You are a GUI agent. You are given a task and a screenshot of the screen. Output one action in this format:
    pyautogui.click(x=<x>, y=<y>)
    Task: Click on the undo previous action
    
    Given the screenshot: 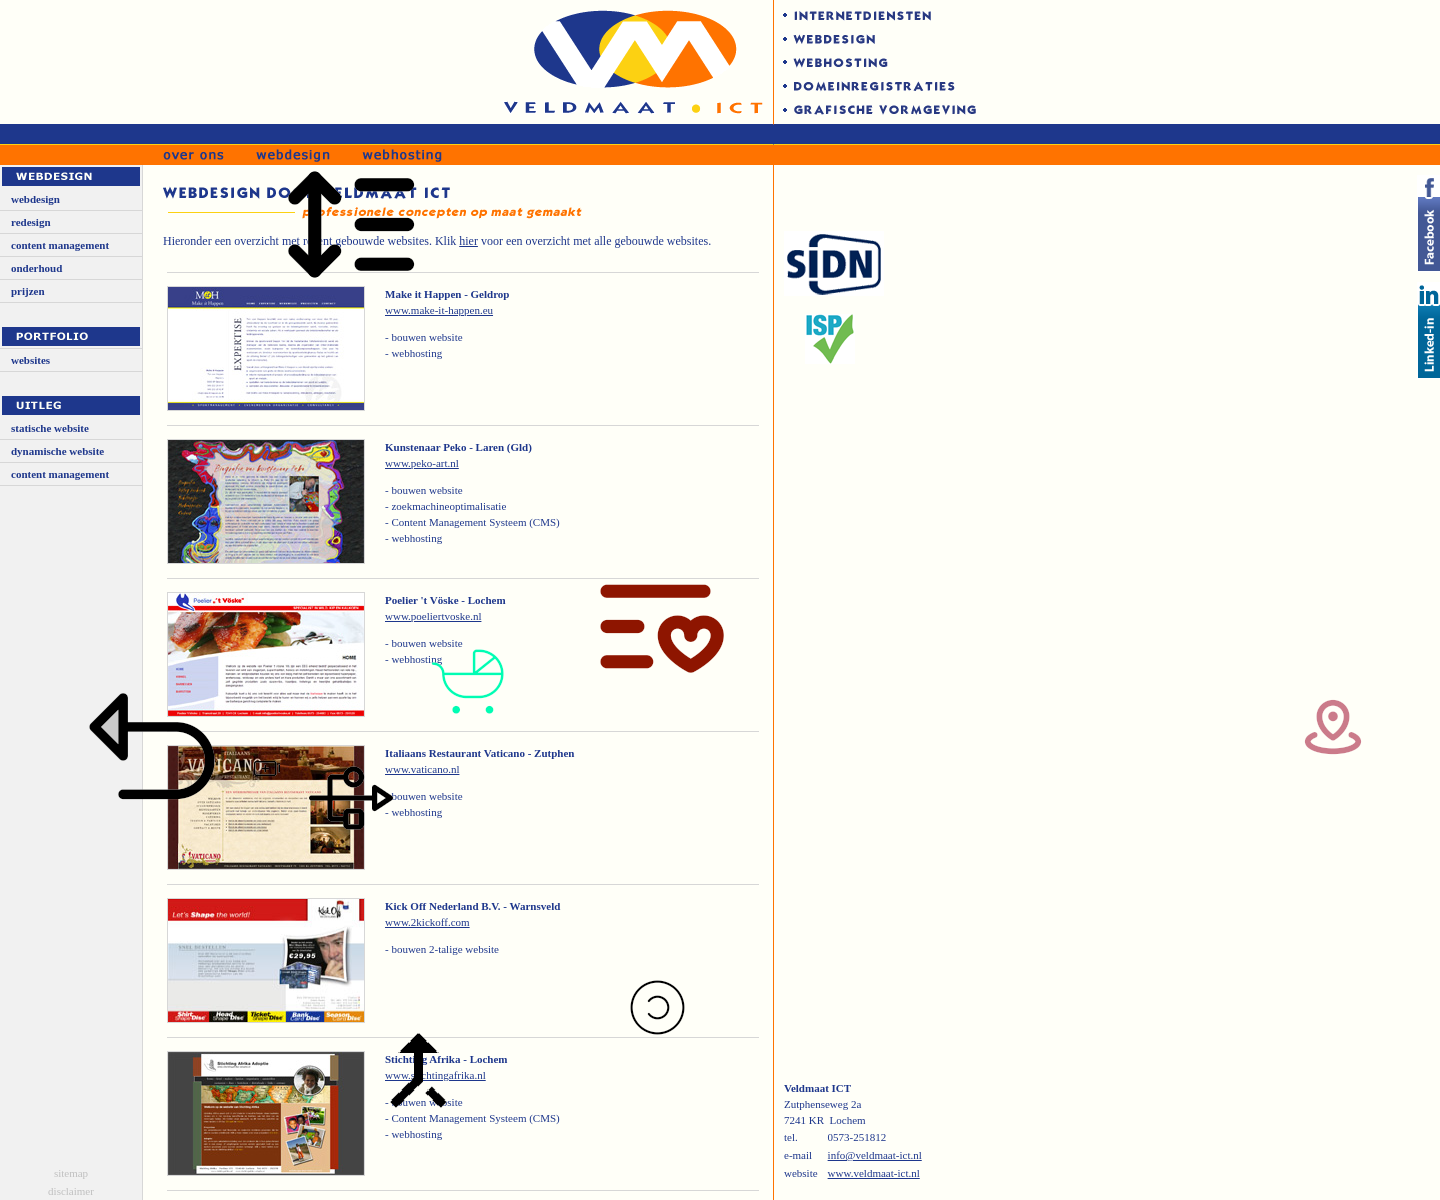 What is the action you would take?
    pyautogui.click(x=152, y=751)
    